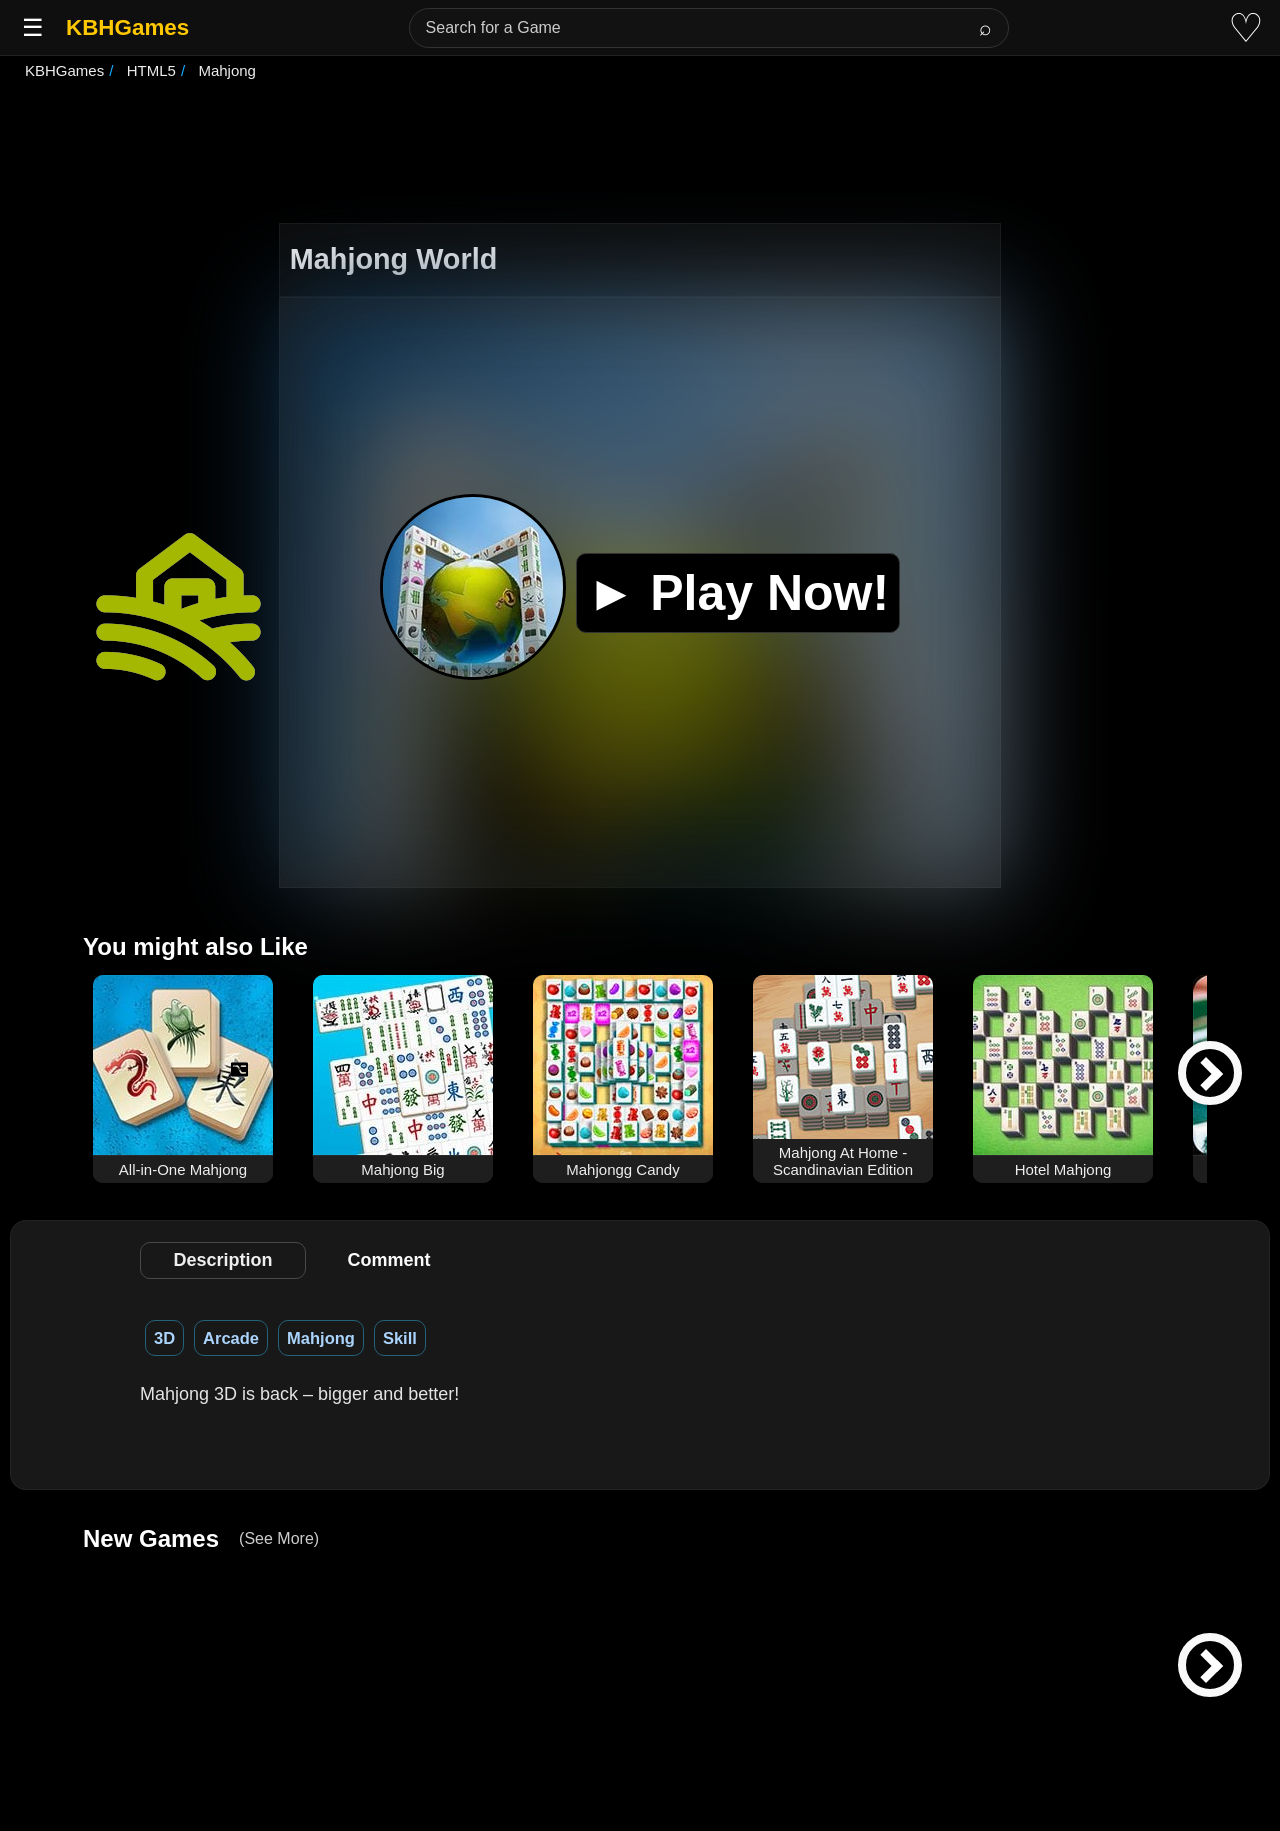 This screenshot has width=1280, height=1831. What do you see at coordinates (178, 609) in the screenshot?
I see `access farm or agricultural settings` at bounding box center [178, 609].